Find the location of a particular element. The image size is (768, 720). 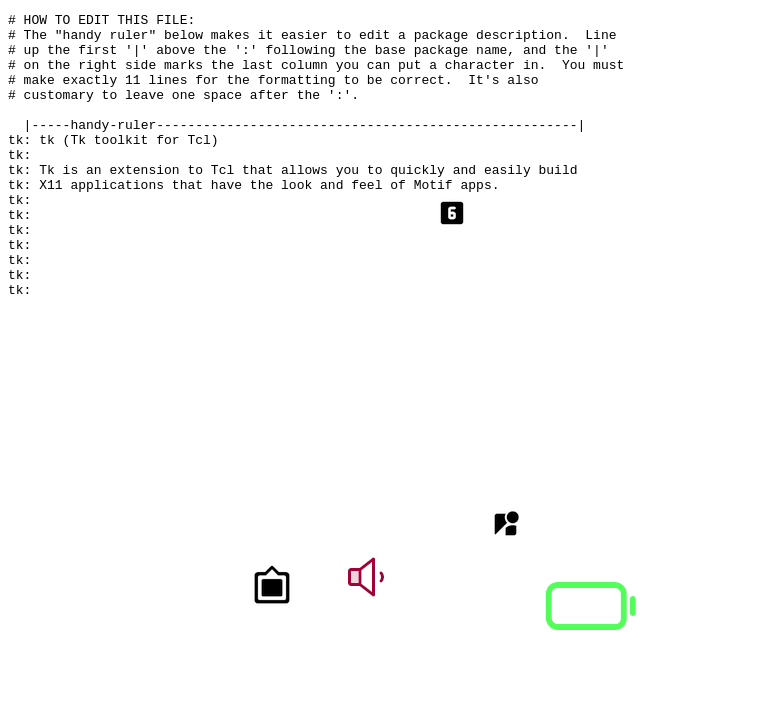

view photo in a decorative frame is located at coordinates (272, 586).